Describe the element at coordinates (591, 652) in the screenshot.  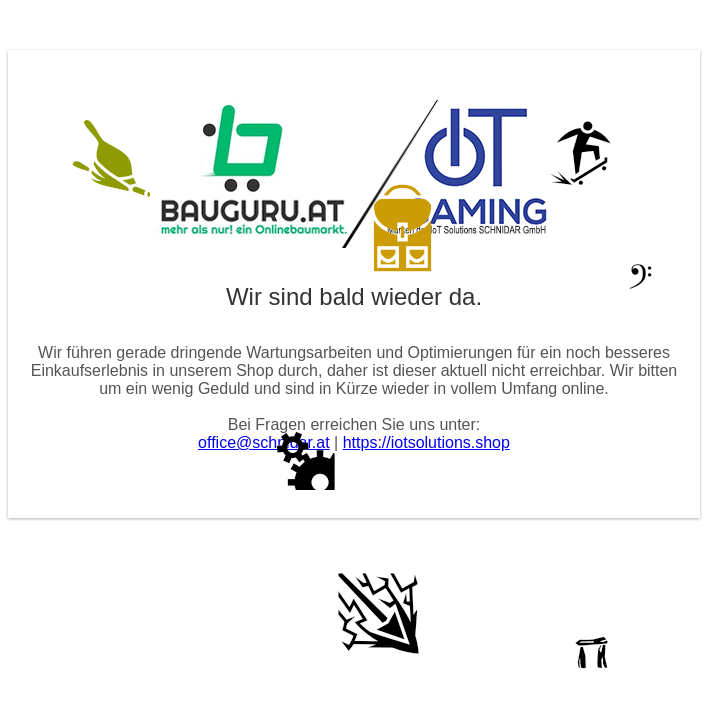
I see `view ancient landmarks or historical sites` at that location.